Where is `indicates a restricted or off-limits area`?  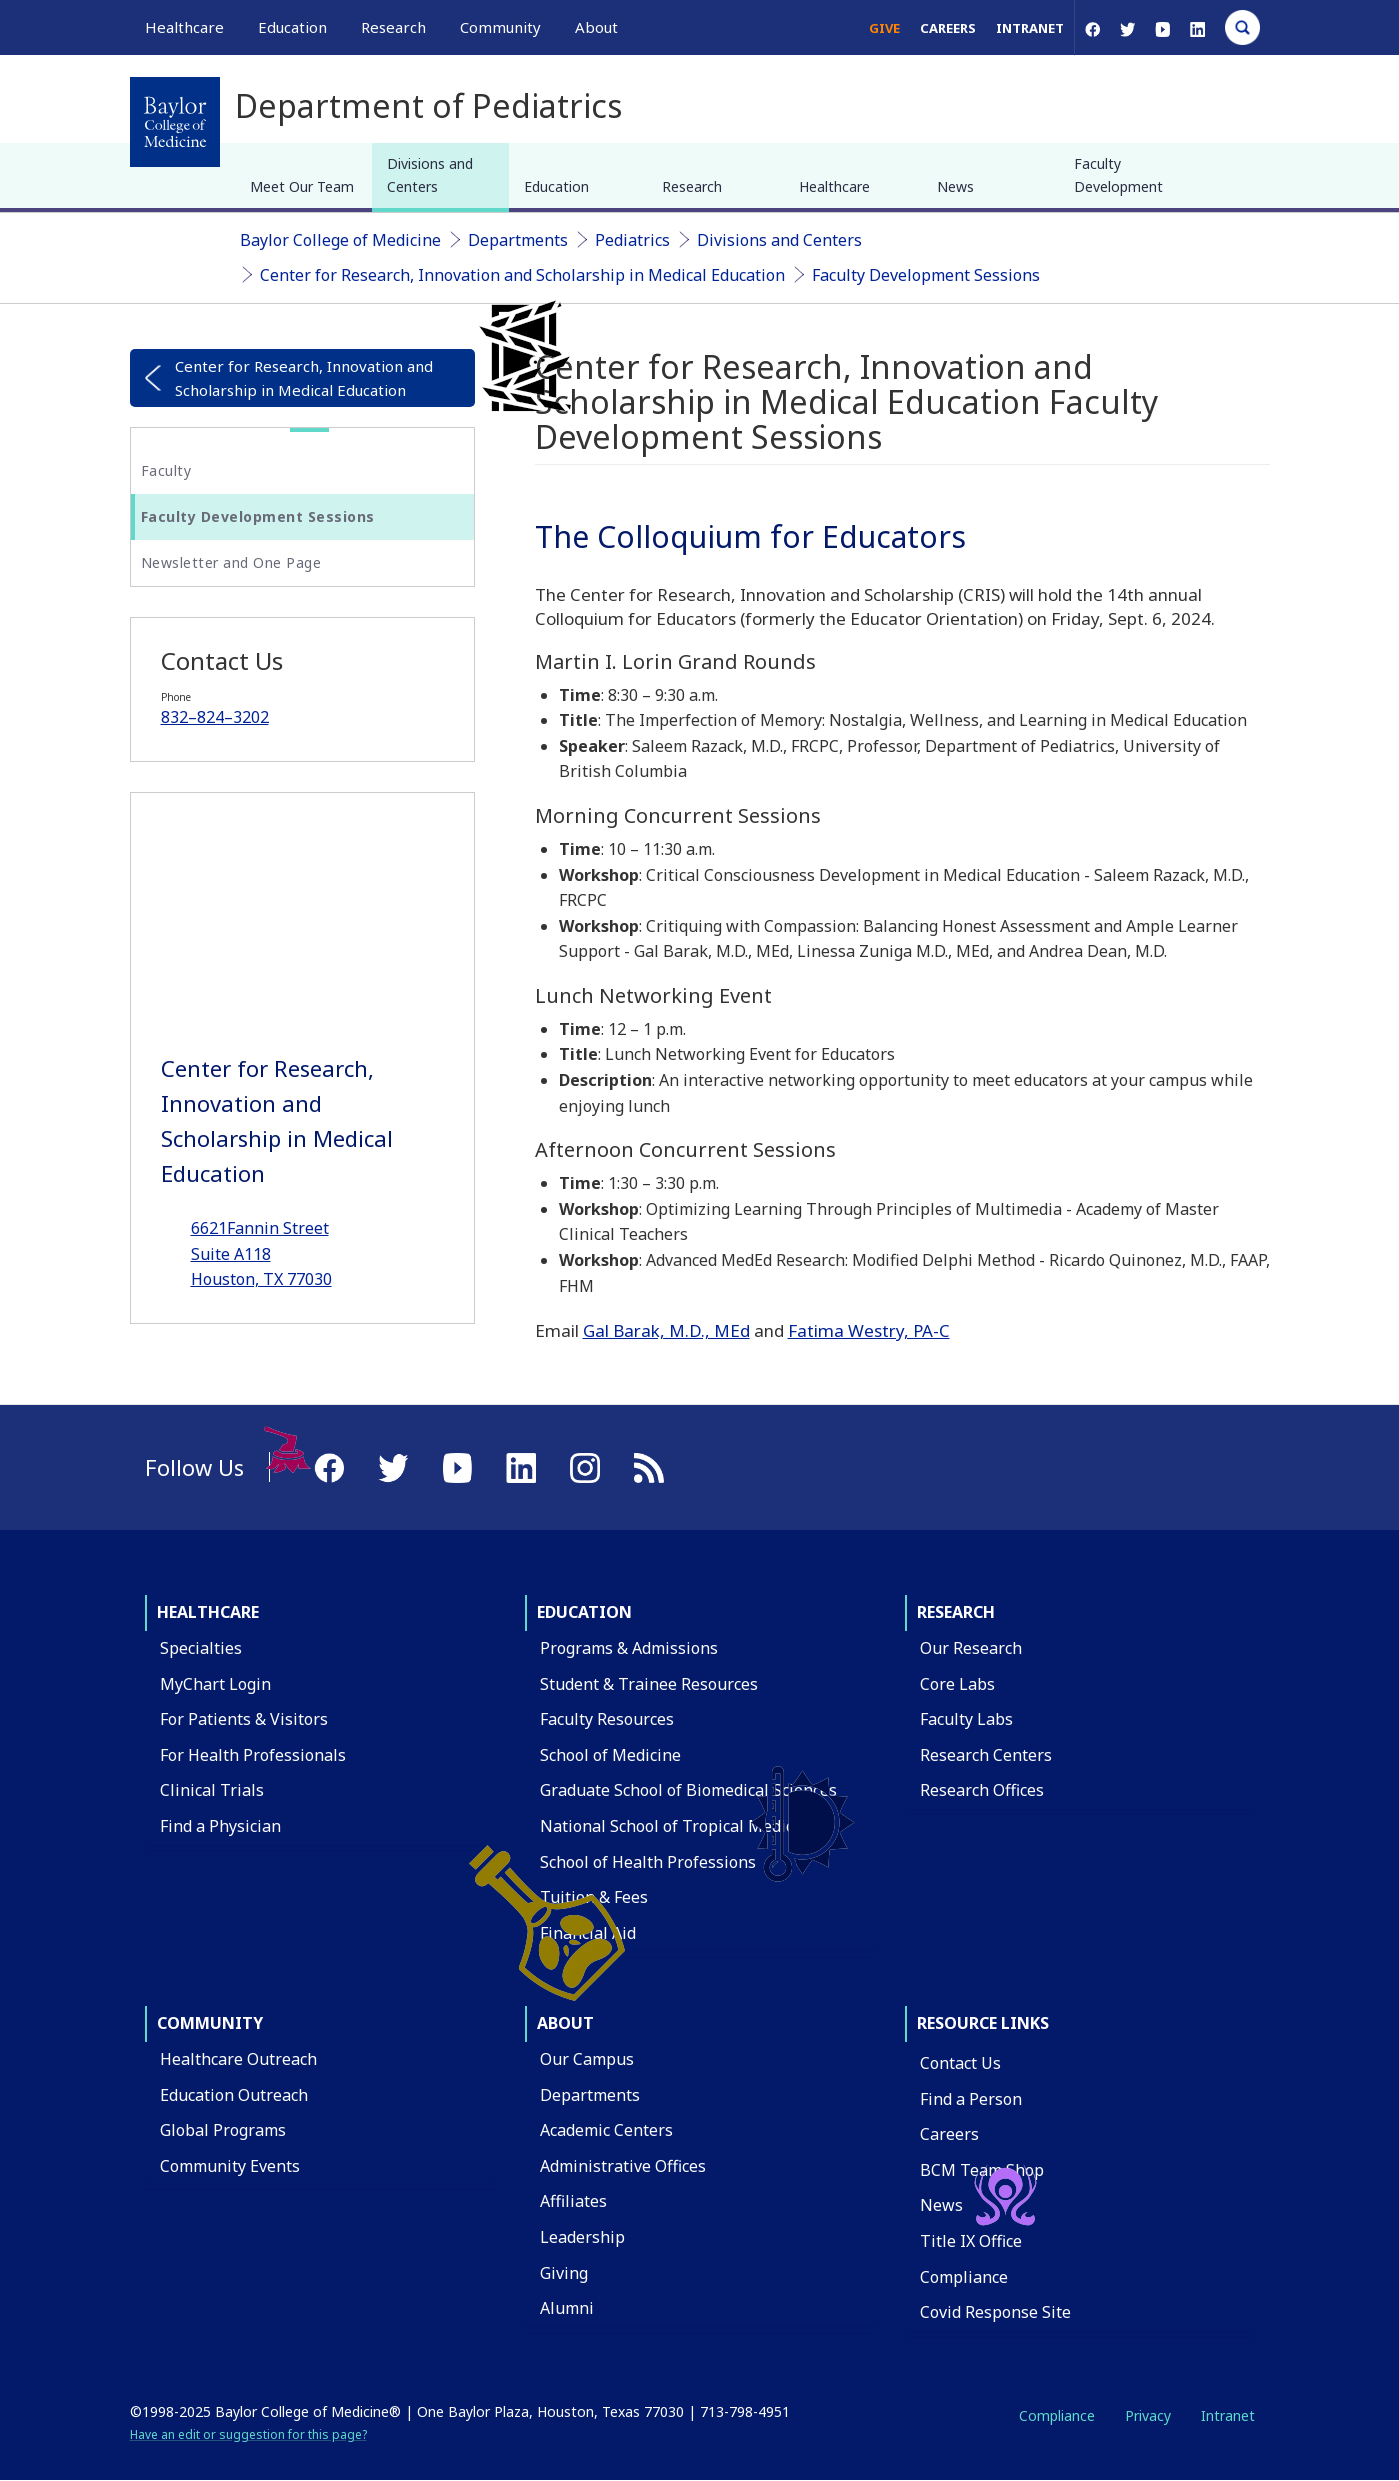 indicates a restricted or off-limits area is located at coordinates (524, 356).